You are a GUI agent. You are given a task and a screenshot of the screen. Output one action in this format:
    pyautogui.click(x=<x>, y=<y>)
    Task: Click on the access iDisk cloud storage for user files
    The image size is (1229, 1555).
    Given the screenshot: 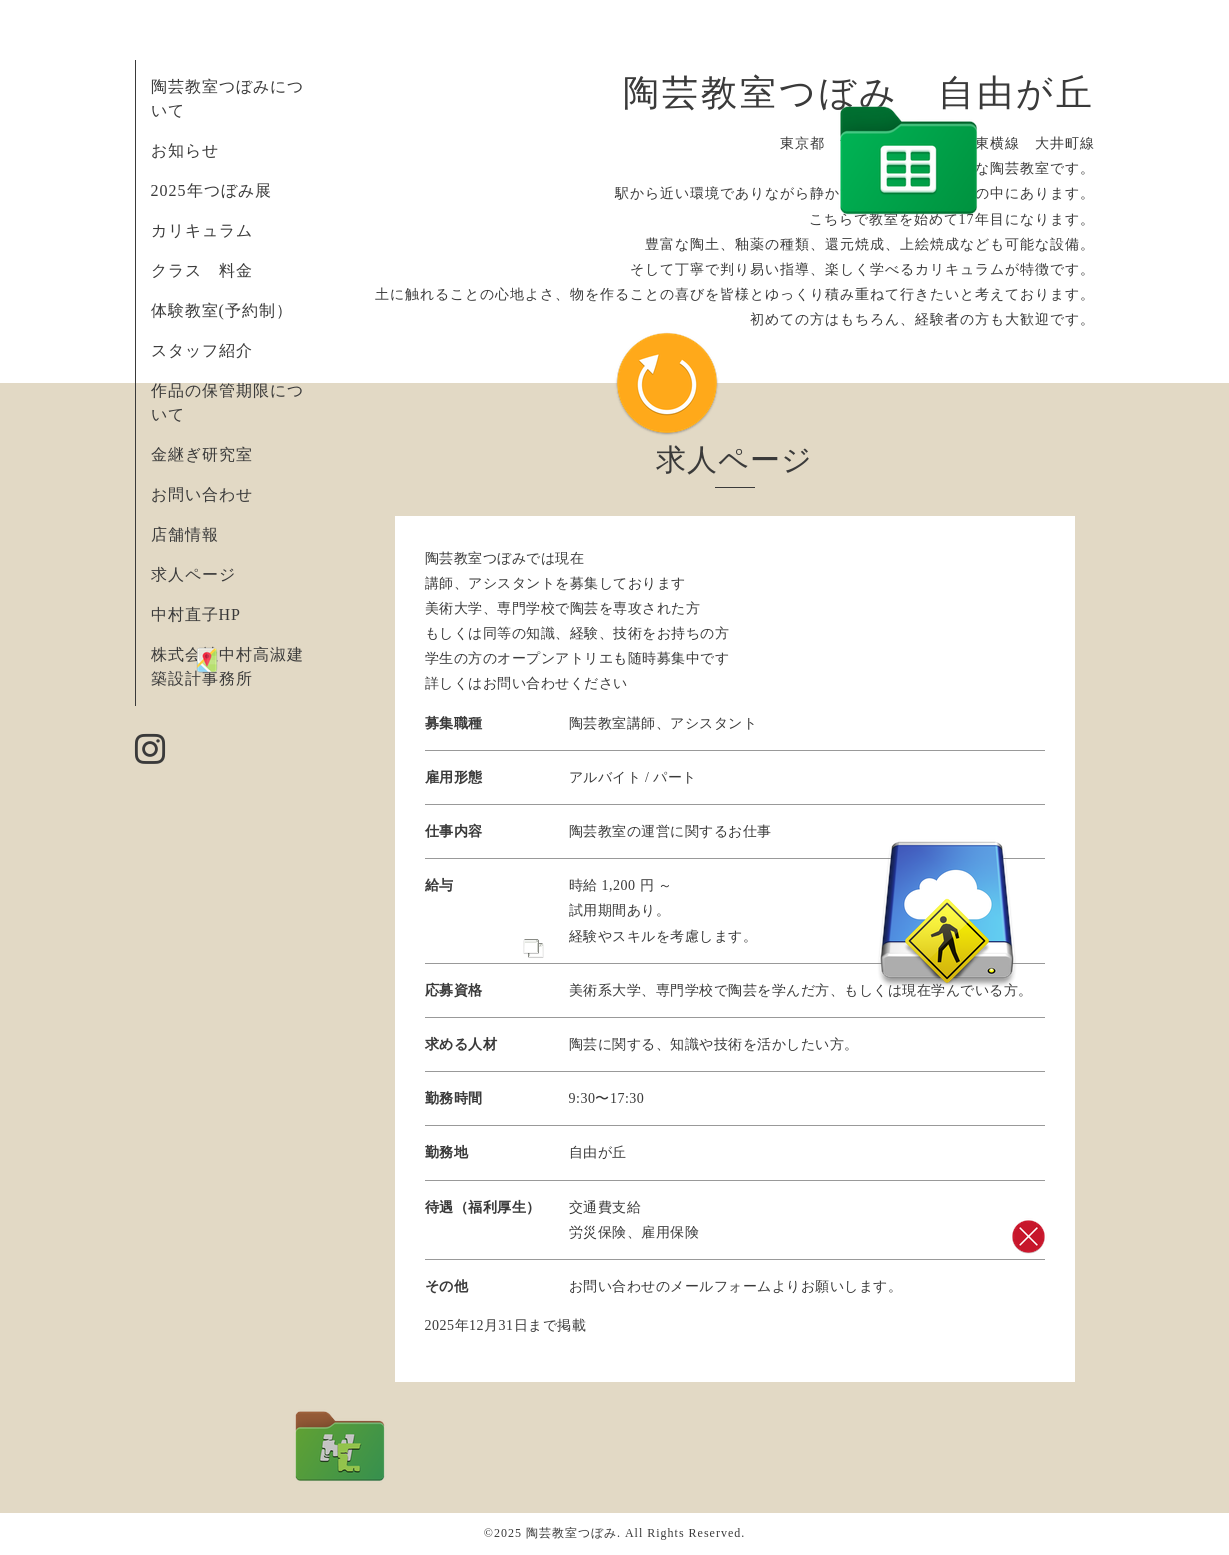 What is the action you would take?
    pyautogui.click(x=947, y=914)
    